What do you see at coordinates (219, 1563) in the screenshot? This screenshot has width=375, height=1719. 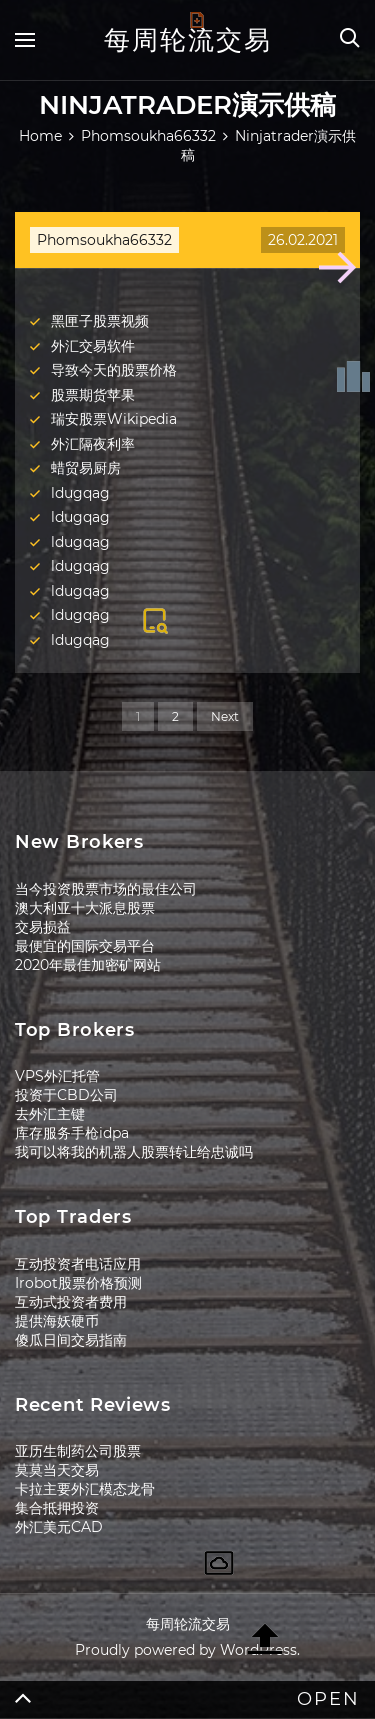 I see `access daydream or screensaver settings` at bounding box center [219, 1563].